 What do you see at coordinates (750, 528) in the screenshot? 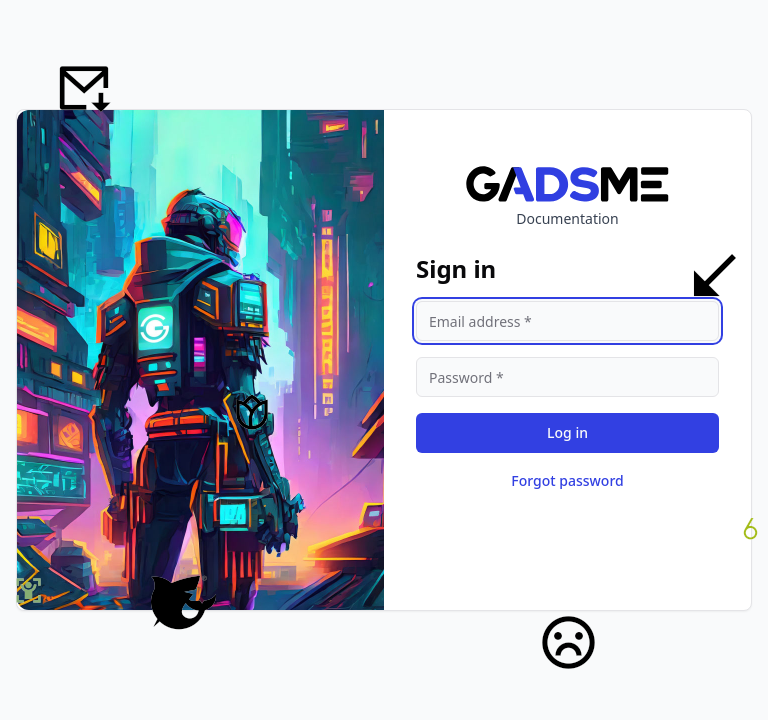
I see `indicates item number 6 in a list or sequence` at bounding box center [750, 528].